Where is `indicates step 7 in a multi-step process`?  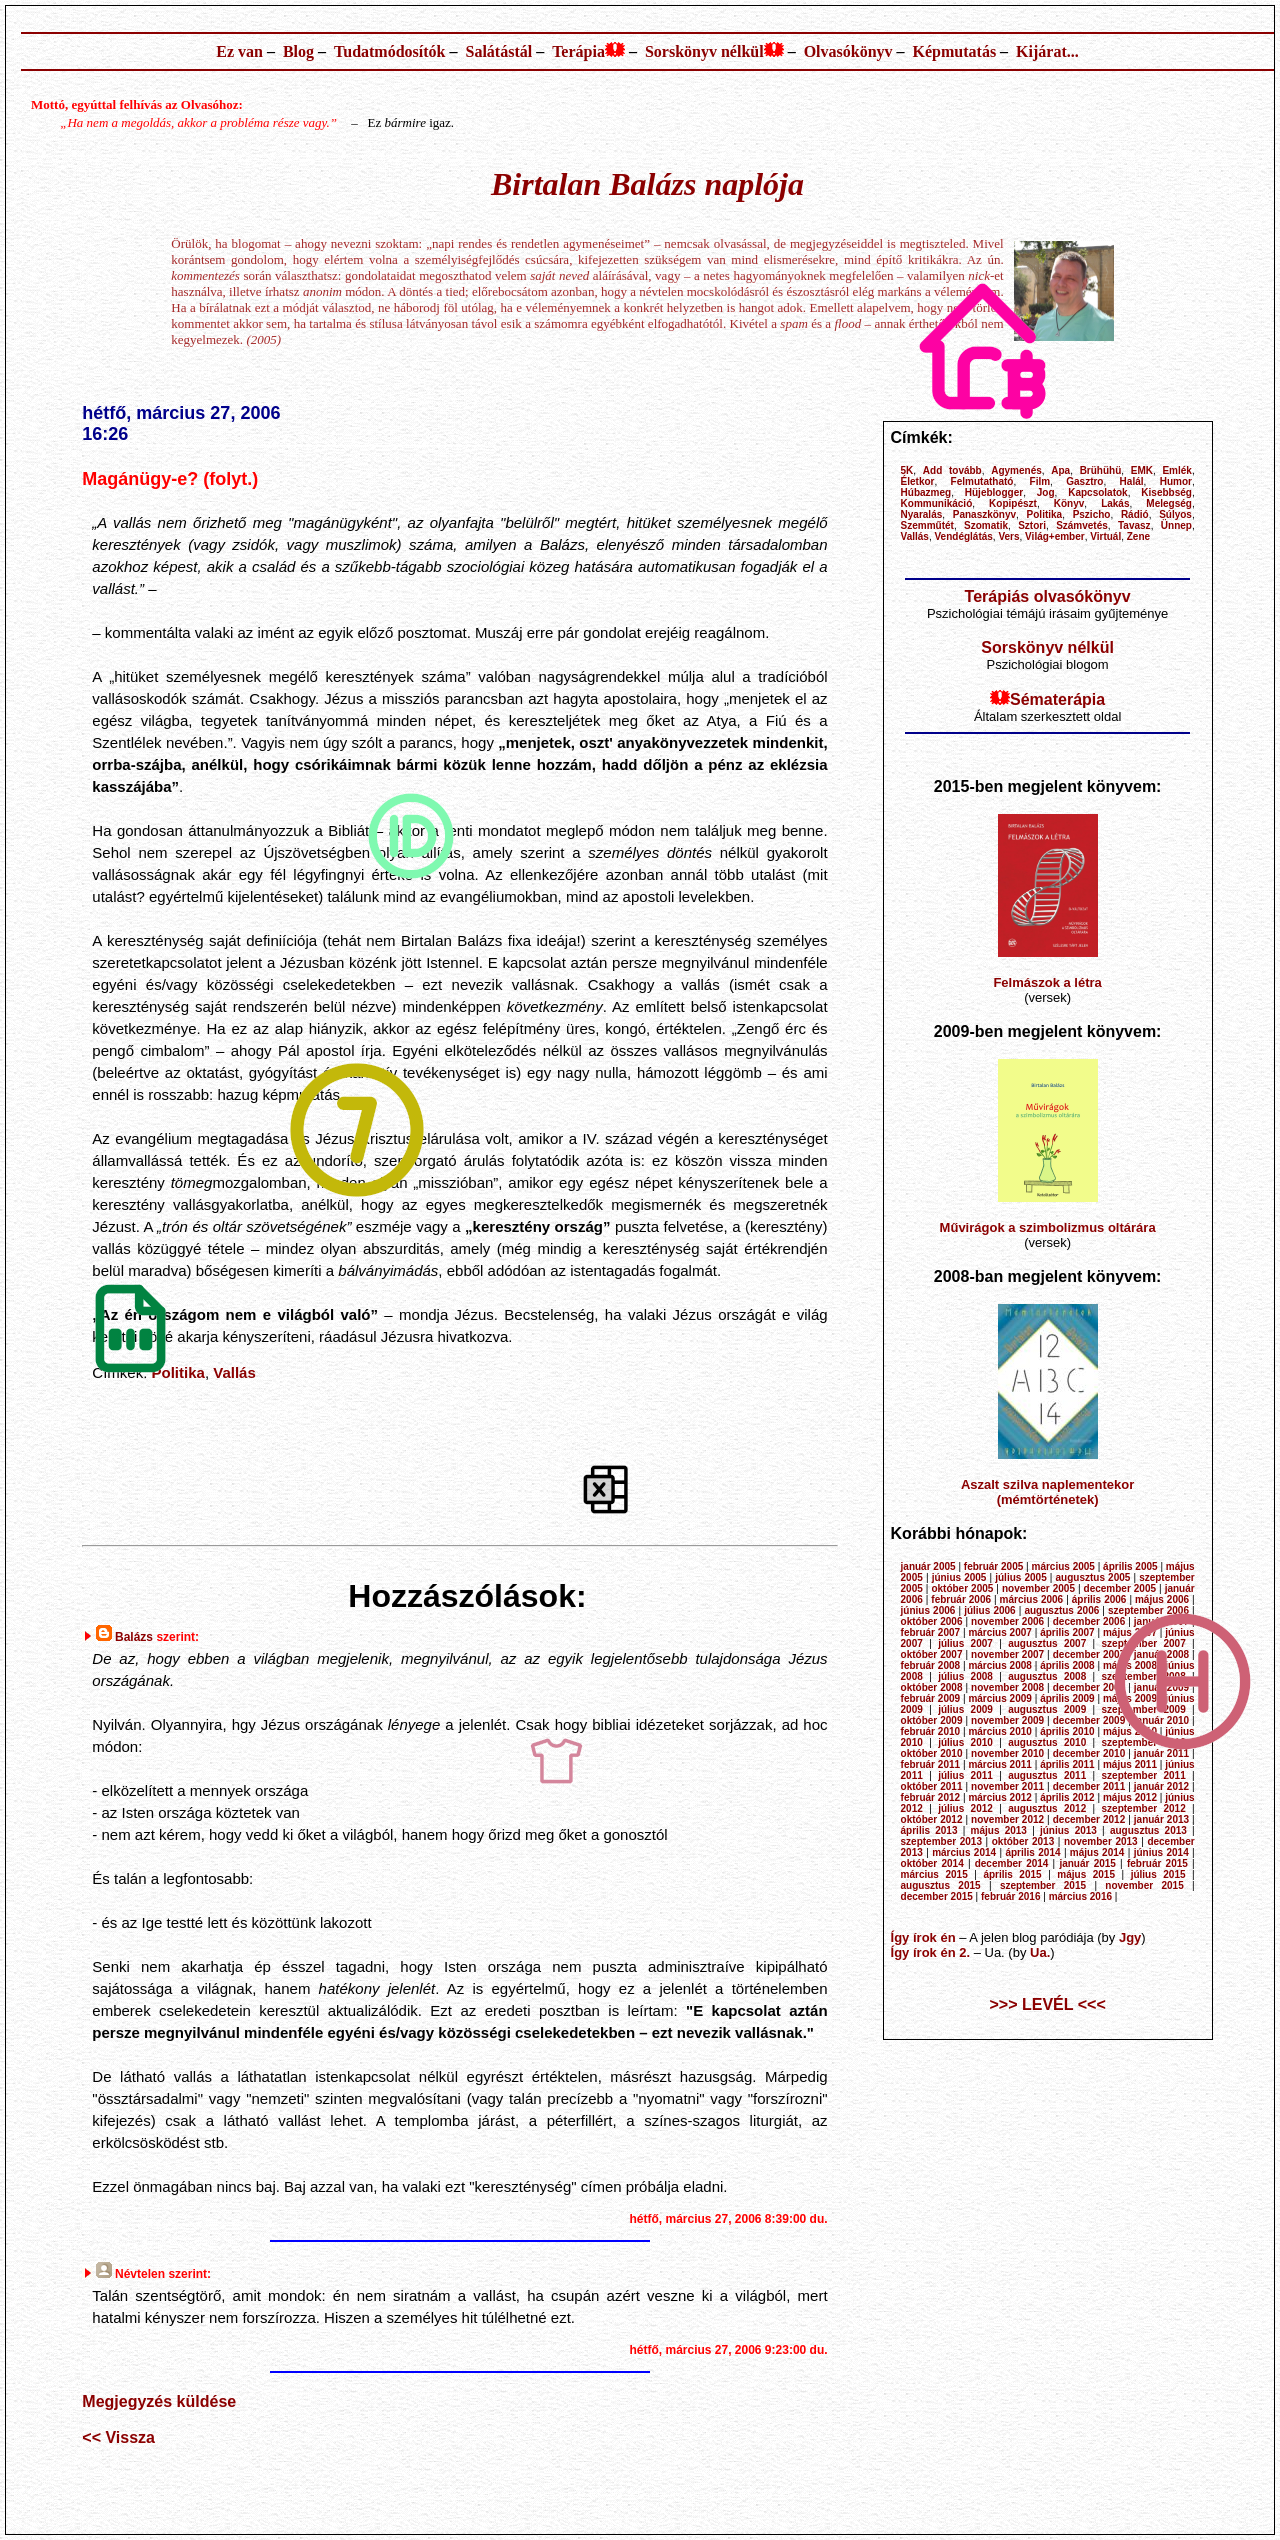 indicates step 7 in a multi-step process is located at coordinates (357, 1130).